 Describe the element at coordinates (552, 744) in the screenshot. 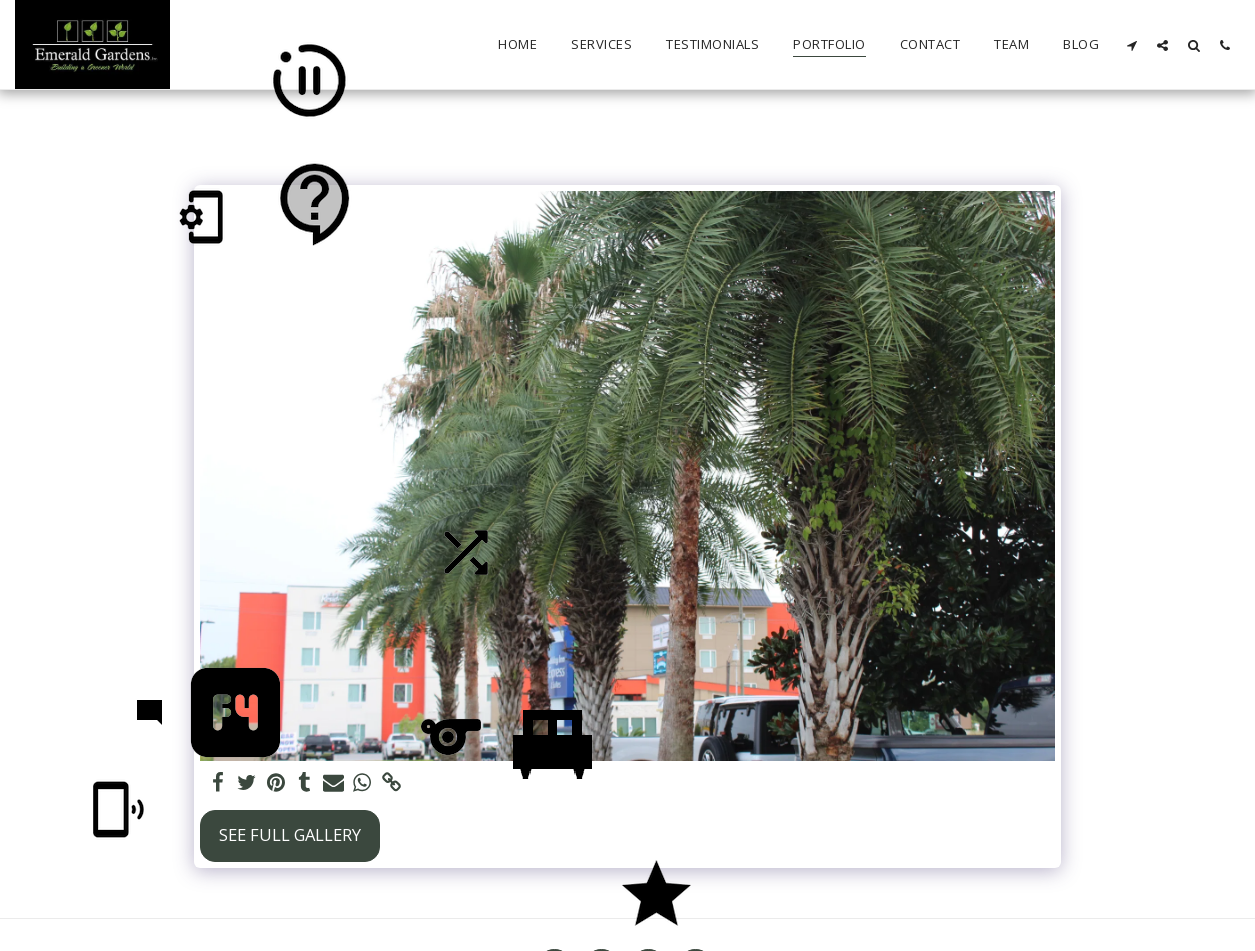

I see `select single bed accommodation` at that location.